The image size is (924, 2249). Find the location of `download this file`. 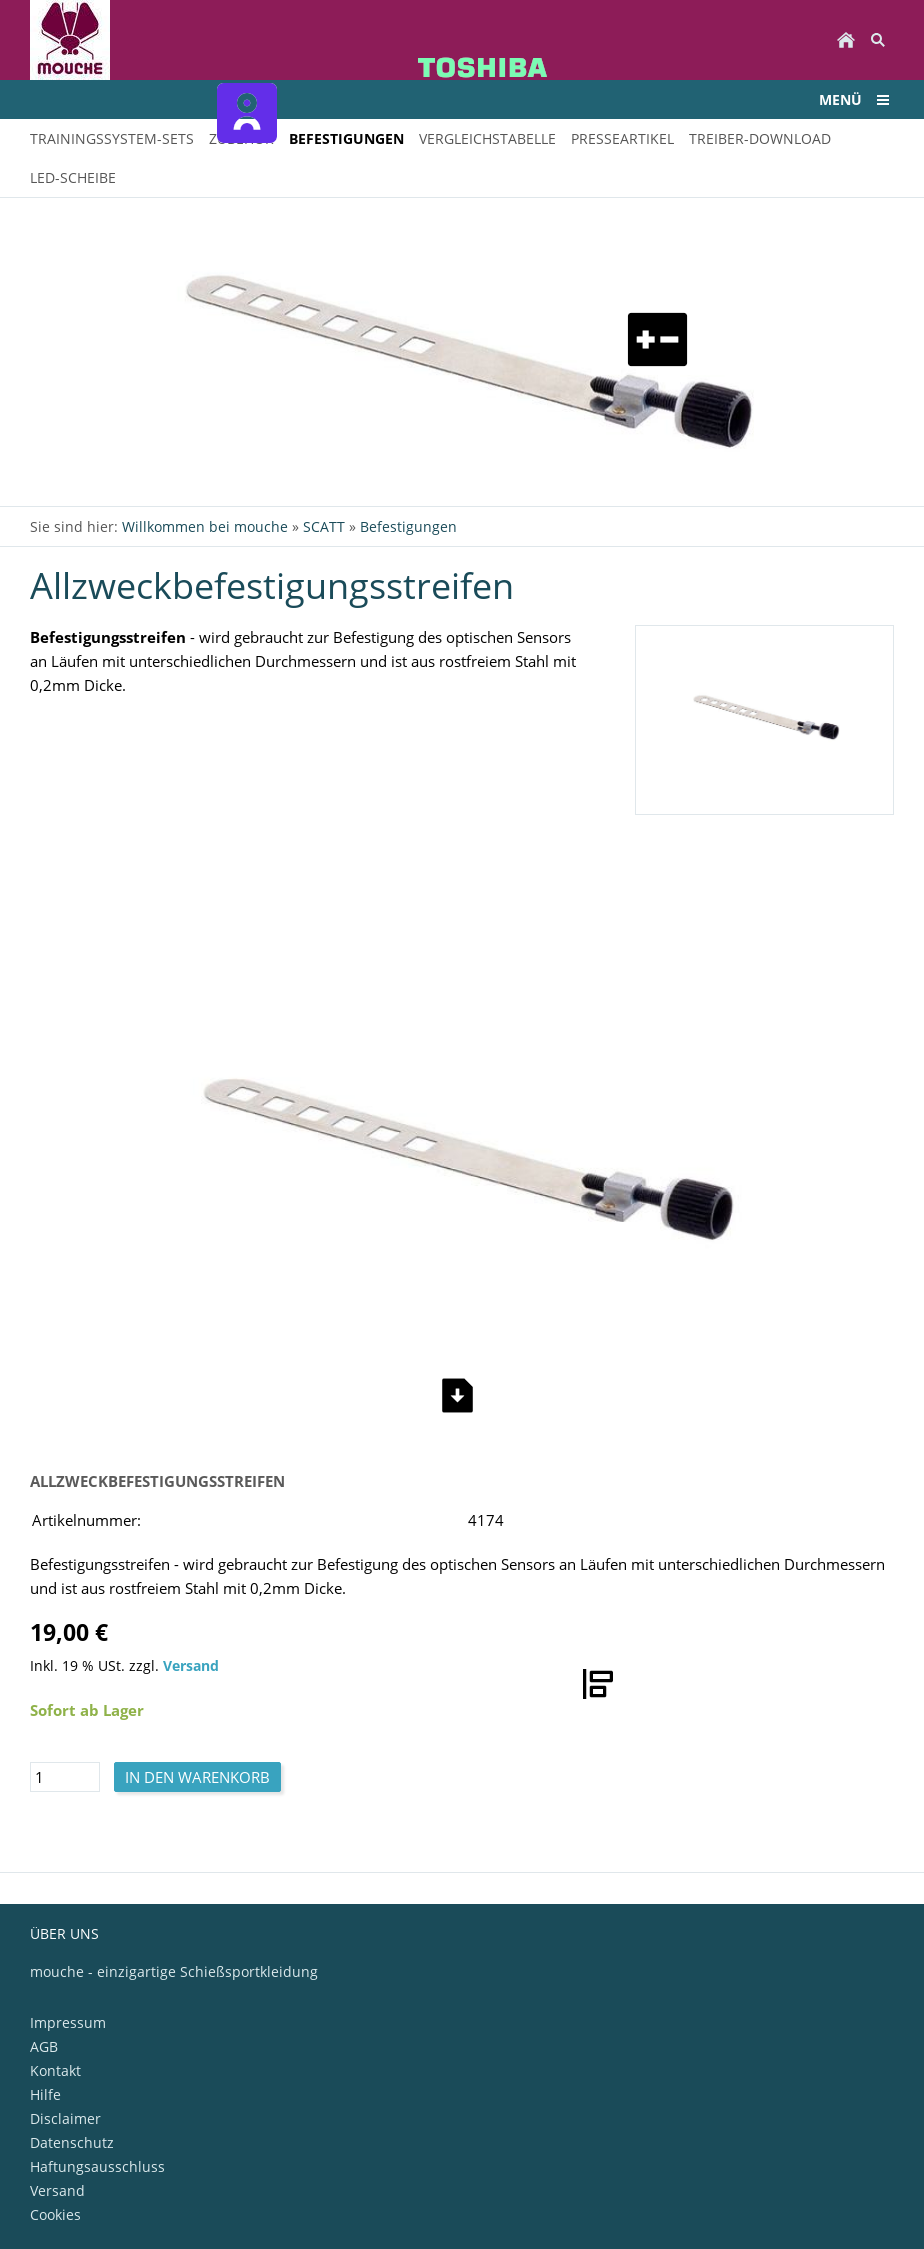

download this file is located at coordinates (457, 1395).